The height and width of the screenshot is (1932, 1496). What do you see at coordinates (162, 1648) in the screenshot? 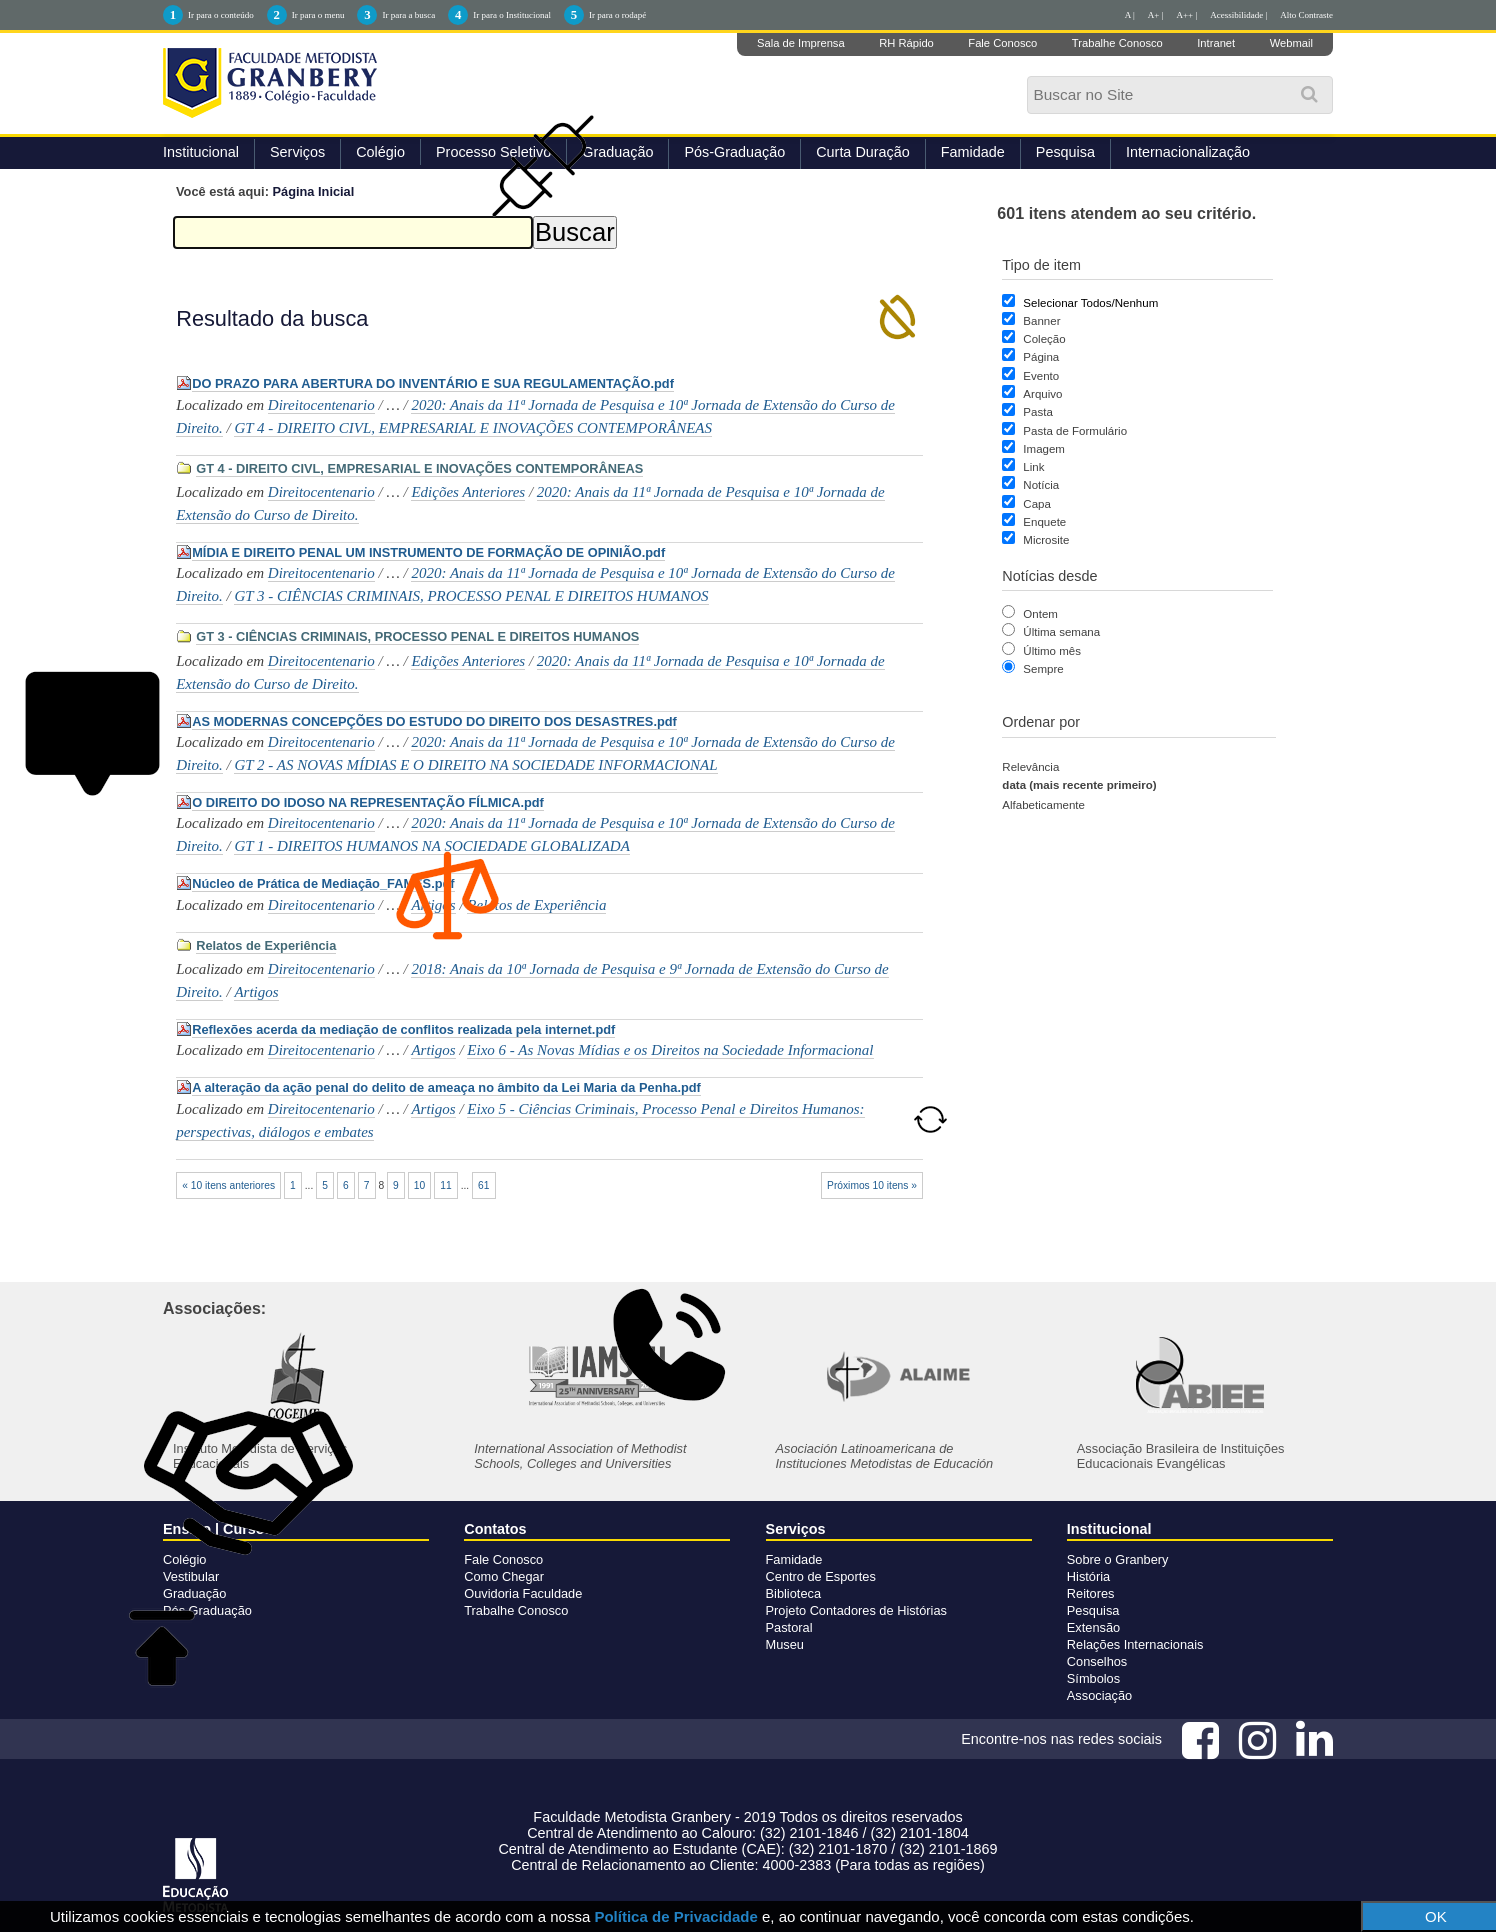
I see `publish or upload content` at bounding box center [162, 1648].